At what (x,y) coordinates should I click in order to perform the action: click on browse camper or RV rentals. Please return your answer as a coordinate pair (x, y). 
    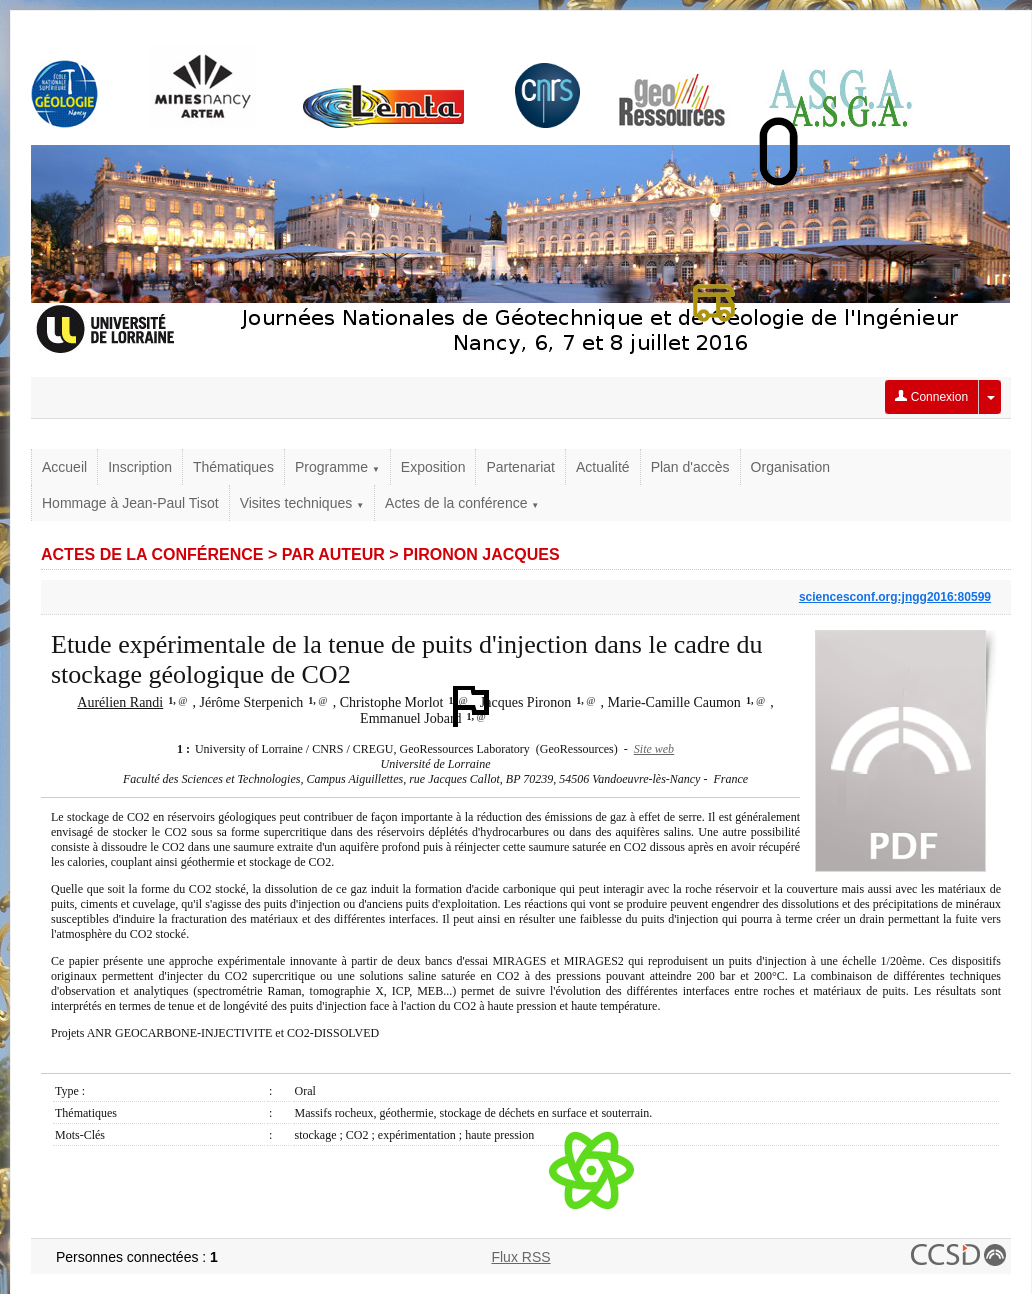
    Looking at the image, I should click on (714, 303).